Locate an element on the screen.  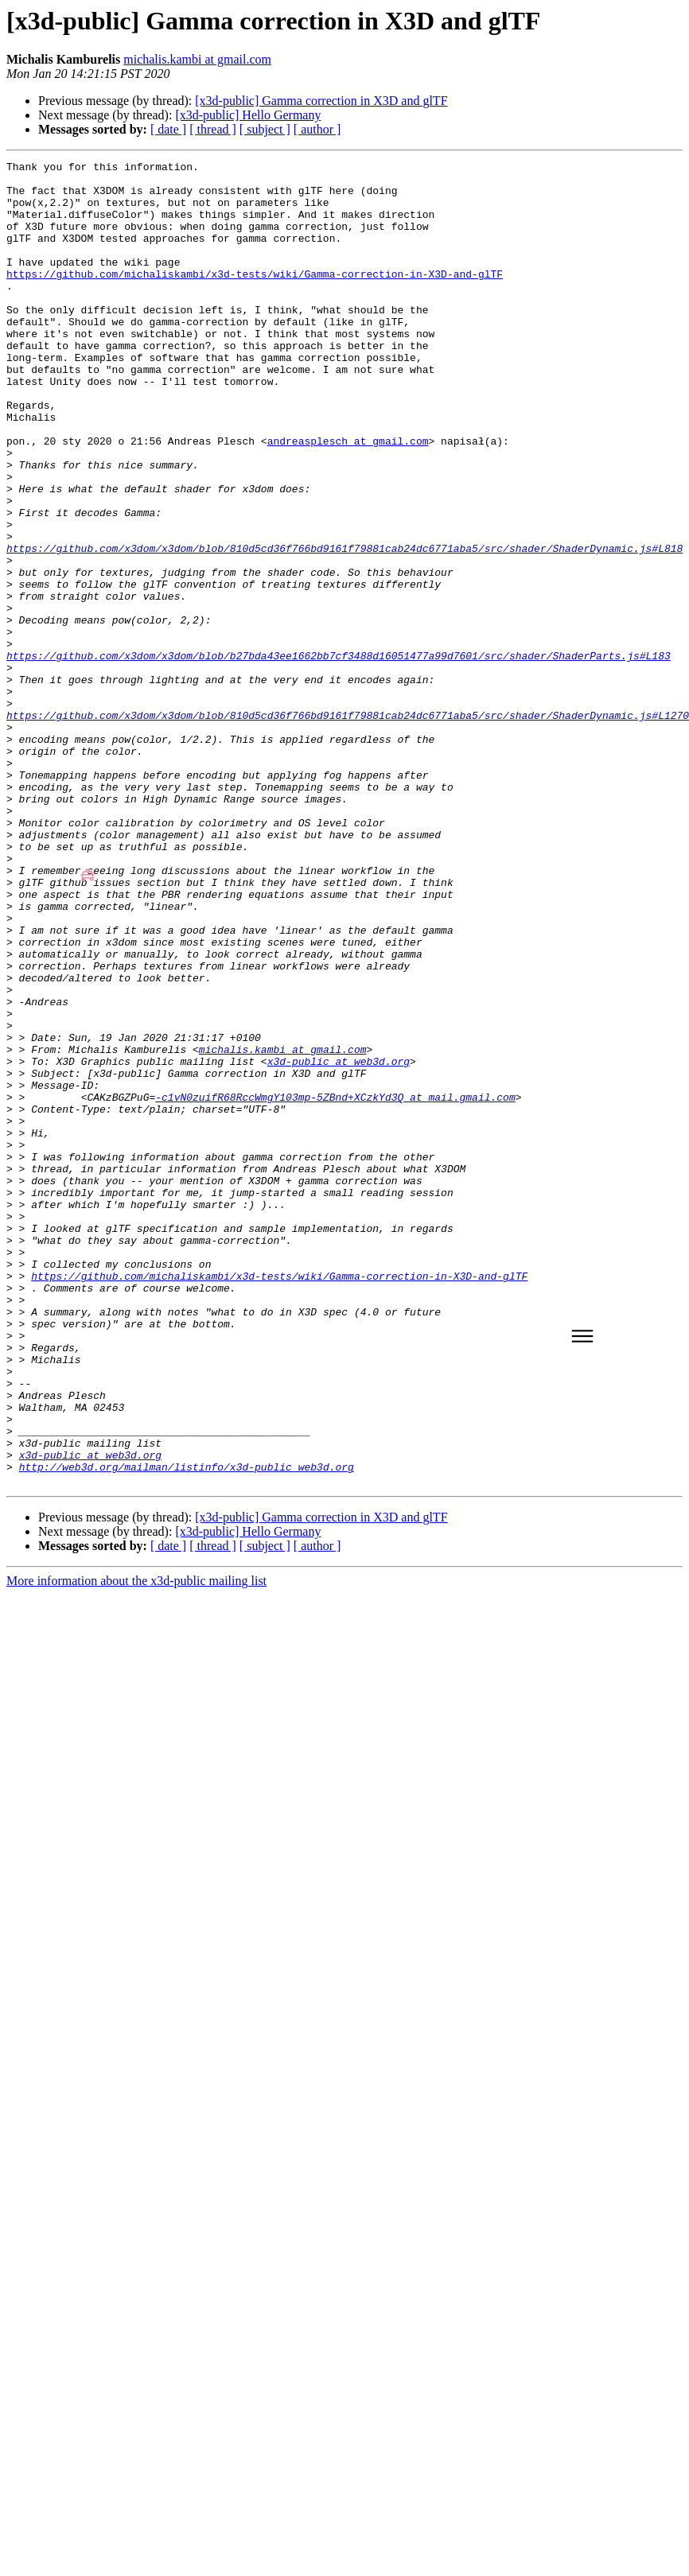
request a taxi or cab ride is located at coordinates (88, 876).